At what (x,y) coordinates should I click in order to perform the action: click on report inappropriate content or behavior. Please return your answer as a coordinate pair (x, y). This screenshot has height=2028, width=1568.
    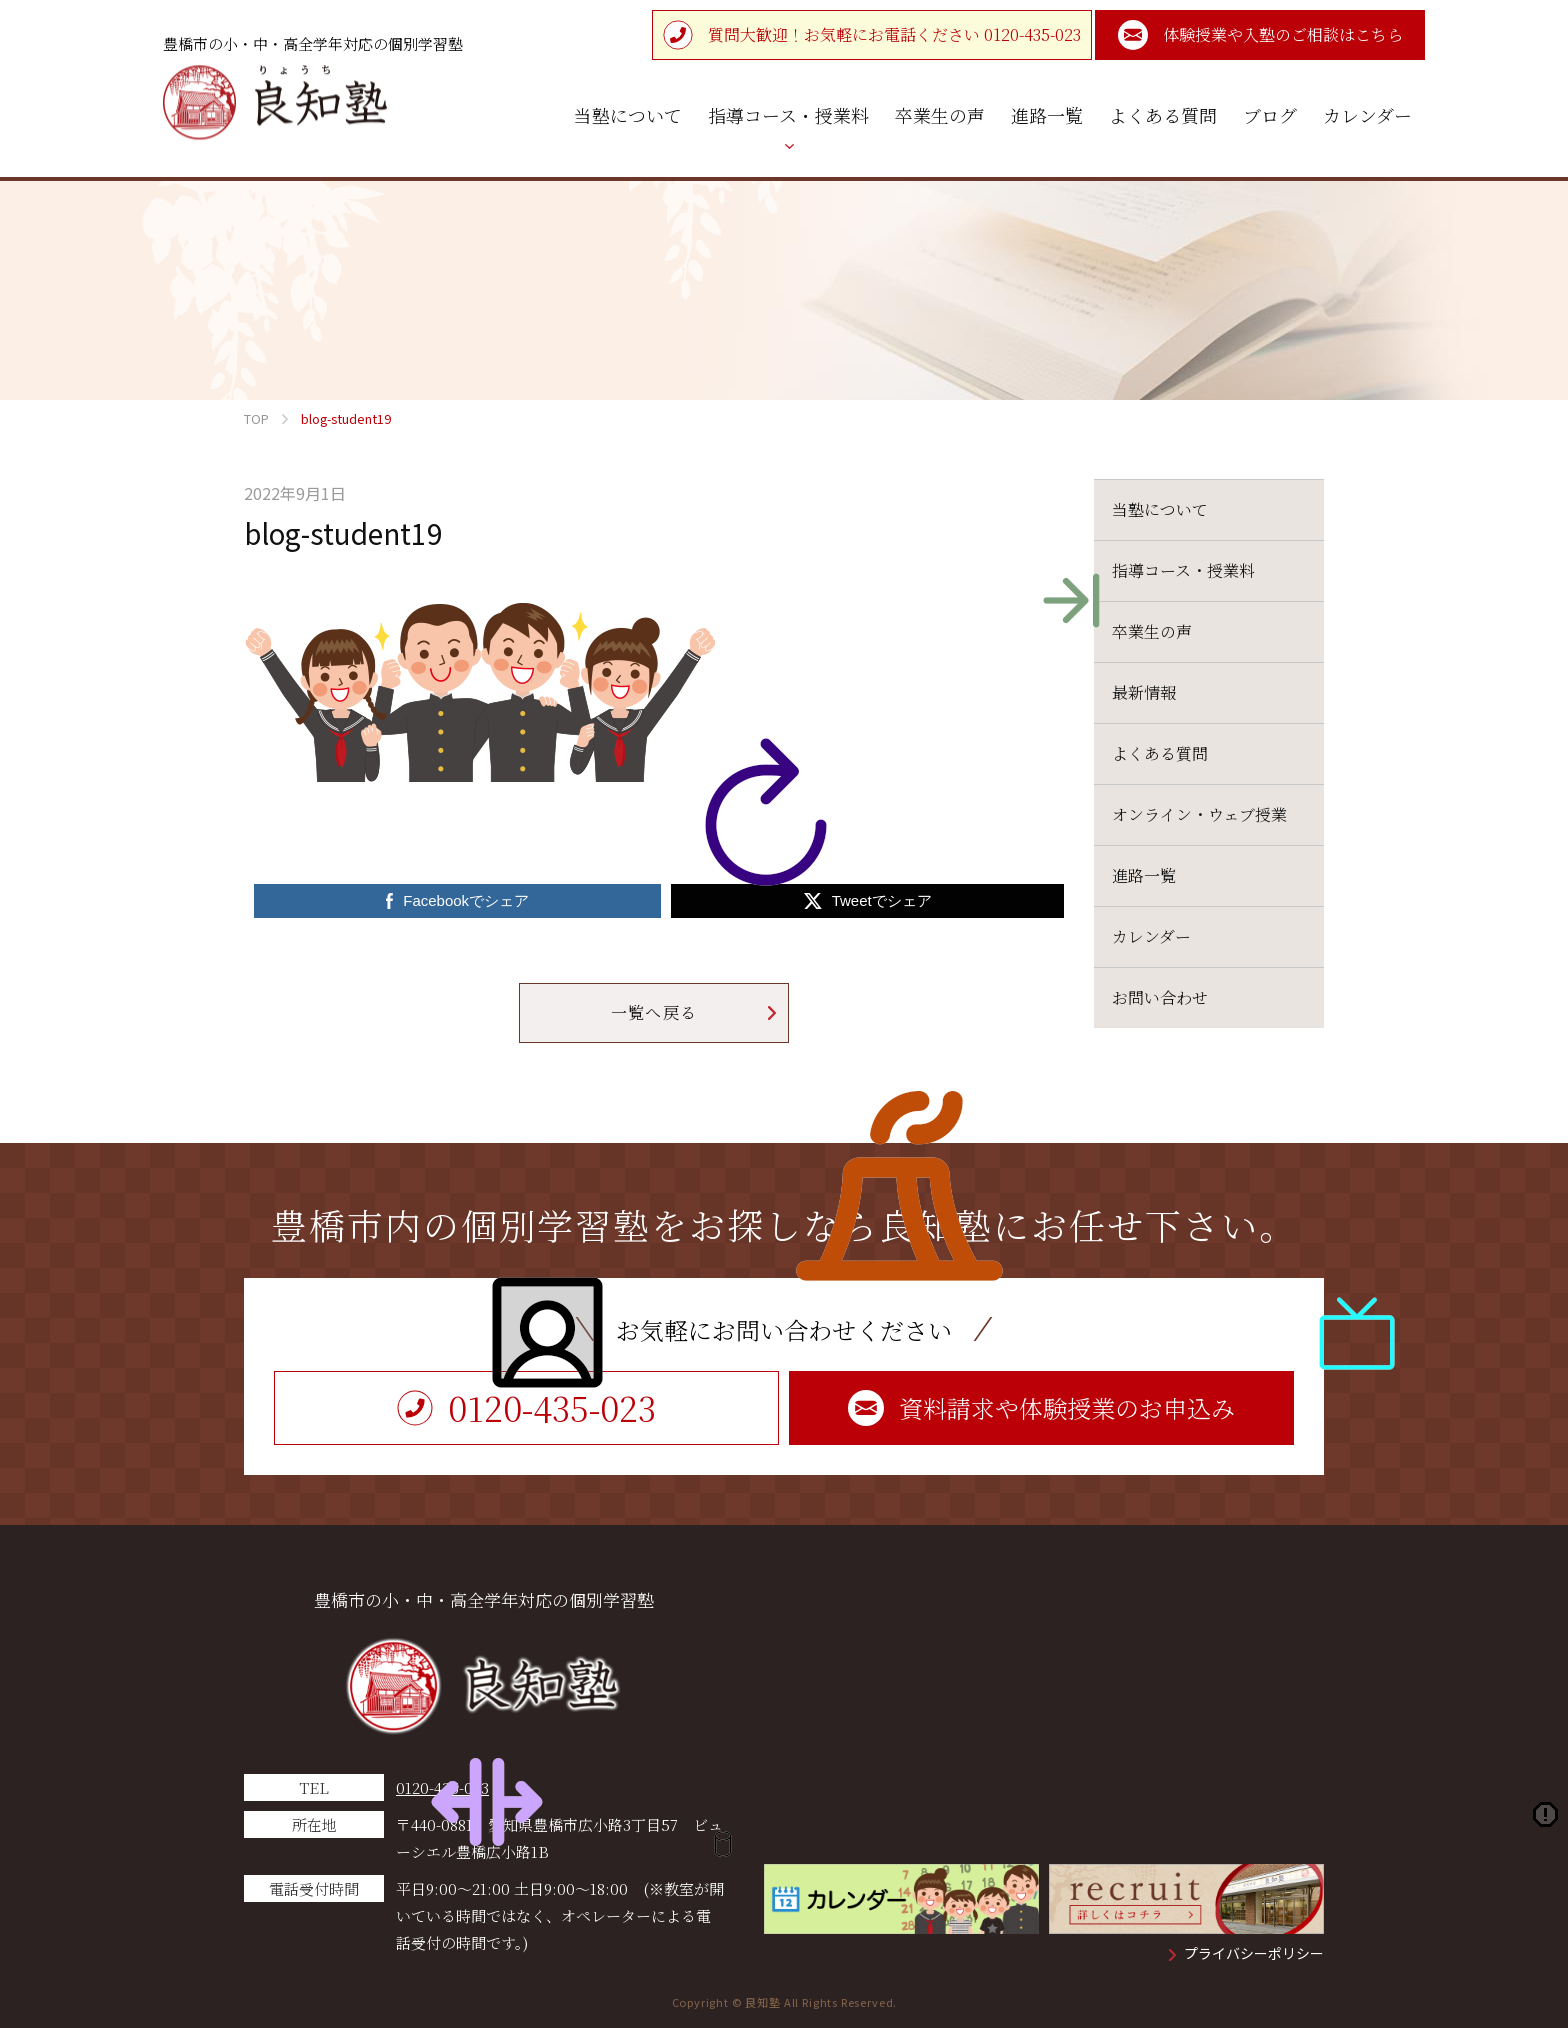
    Looking at the image, I should click on (1545, 1814).